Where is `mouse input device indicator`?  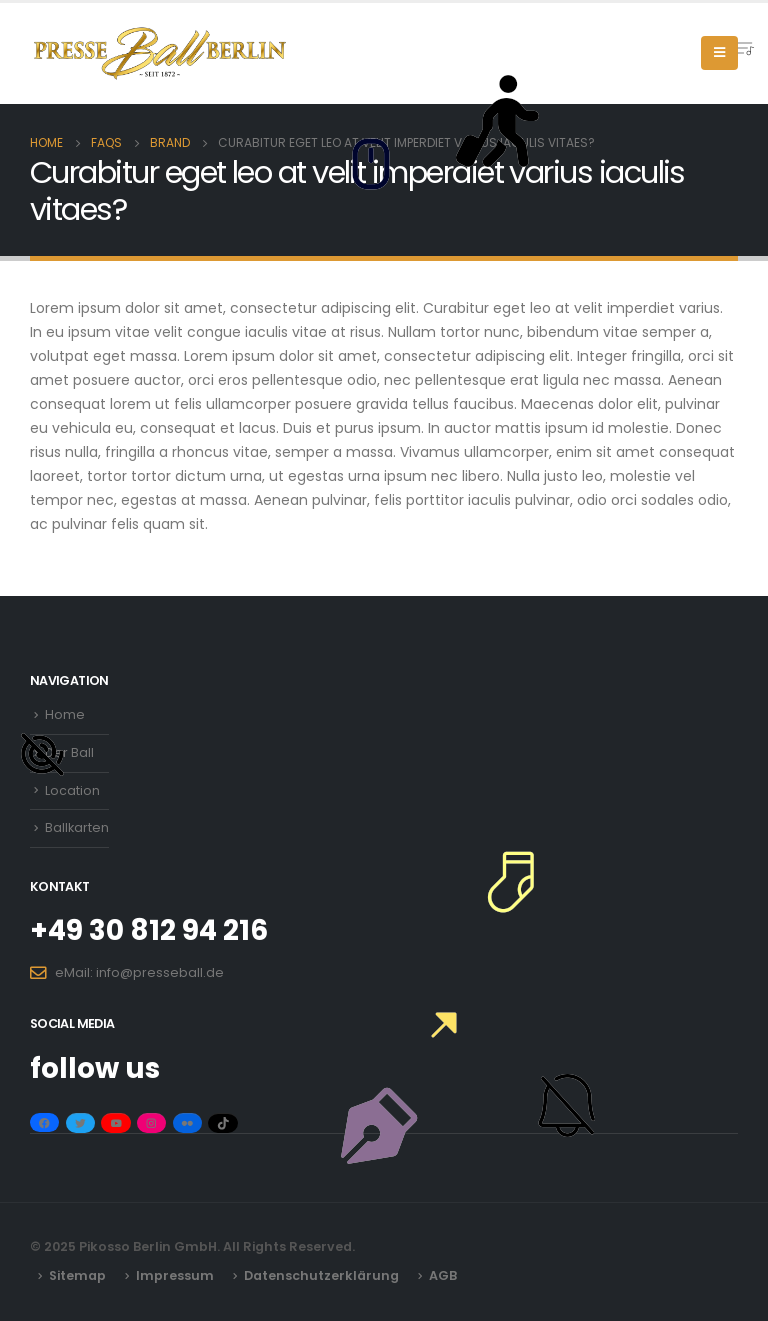 mouse input device indicator is located at coordinates (371, 164).